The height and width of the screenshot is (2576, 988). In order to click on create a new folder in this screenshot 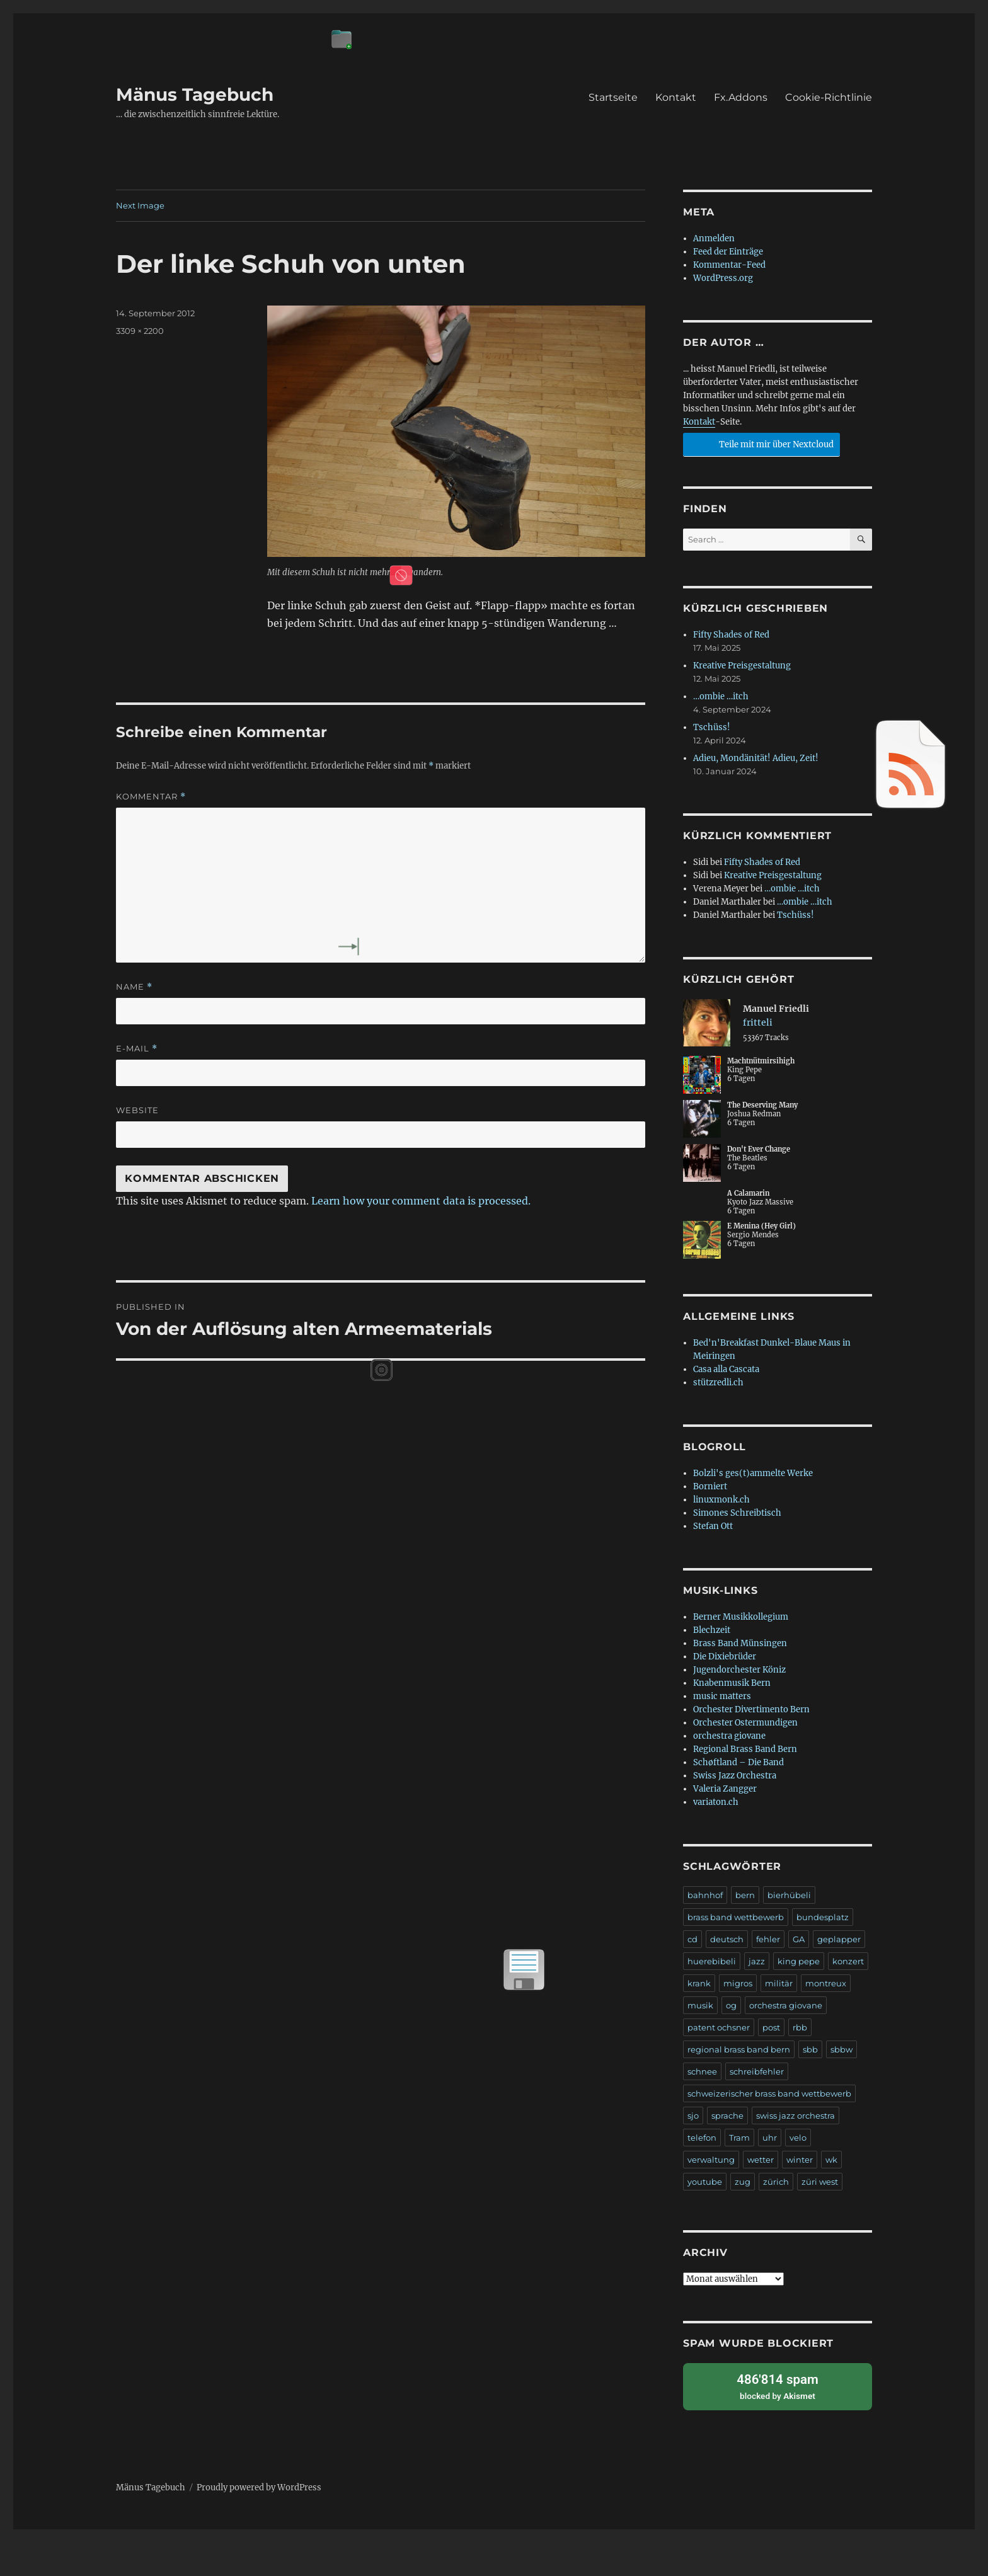, I will do `click(342, 39)`.